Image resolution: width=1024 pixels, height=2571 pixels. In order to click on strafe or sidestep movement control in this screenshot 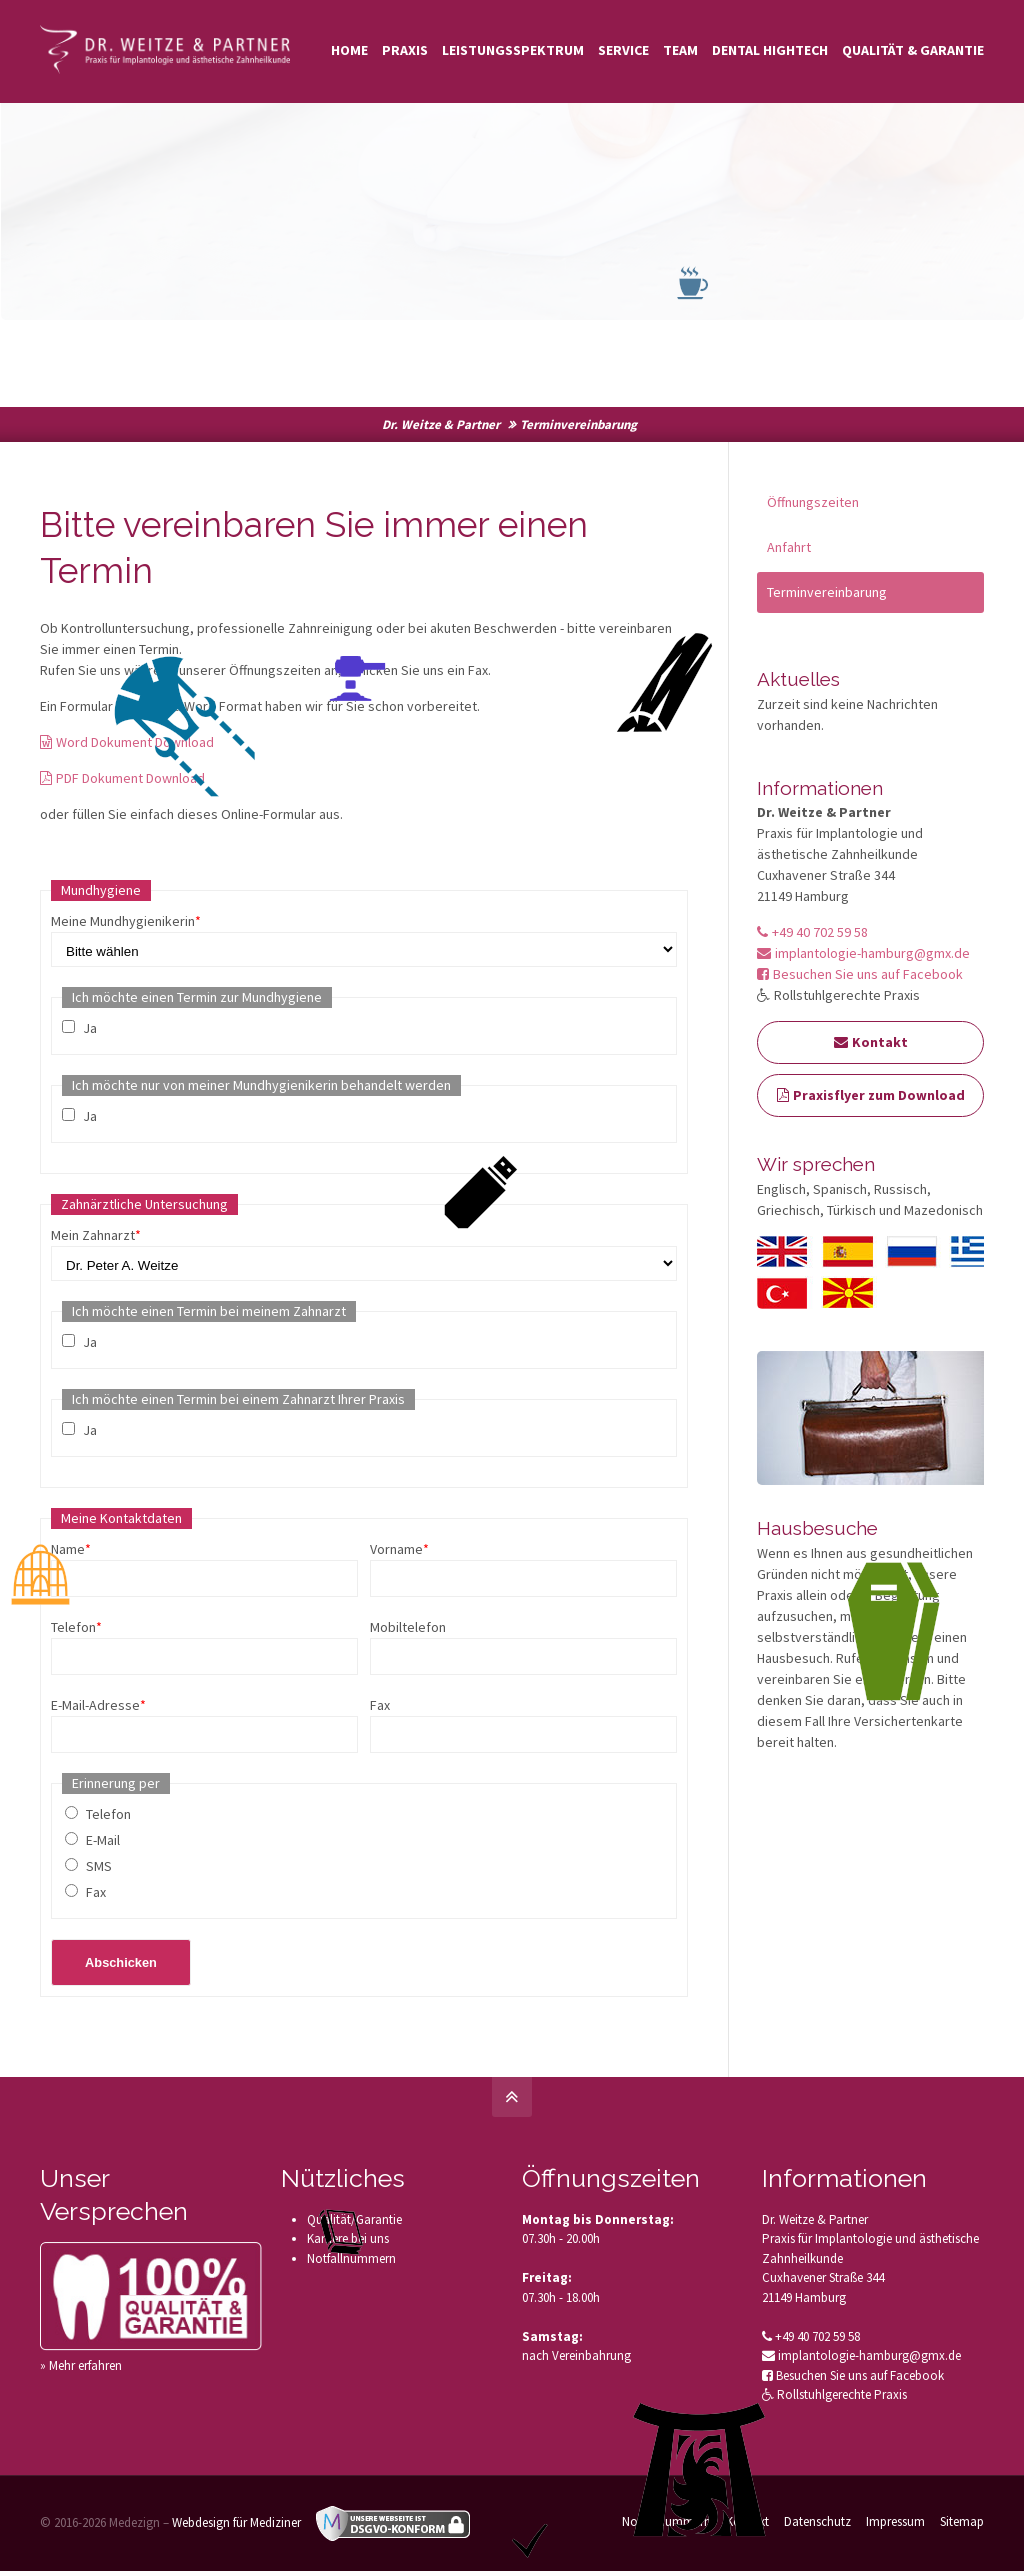, I will do `click(187, 726)`.